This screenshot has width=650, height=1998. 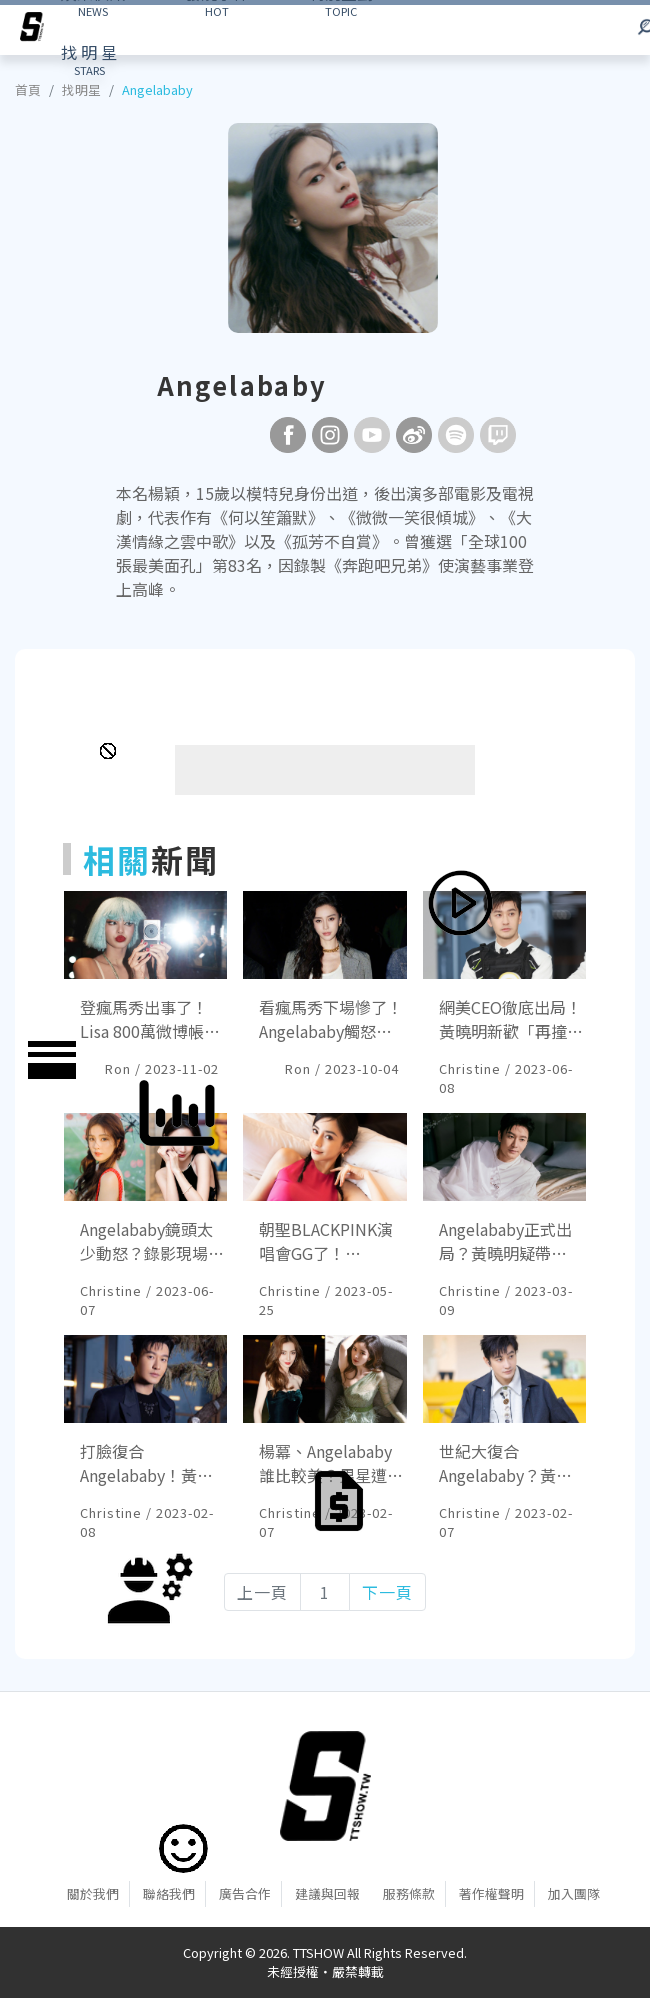 I want to click on rate your experience with a positive reaction, so click(x=183, y=1848).